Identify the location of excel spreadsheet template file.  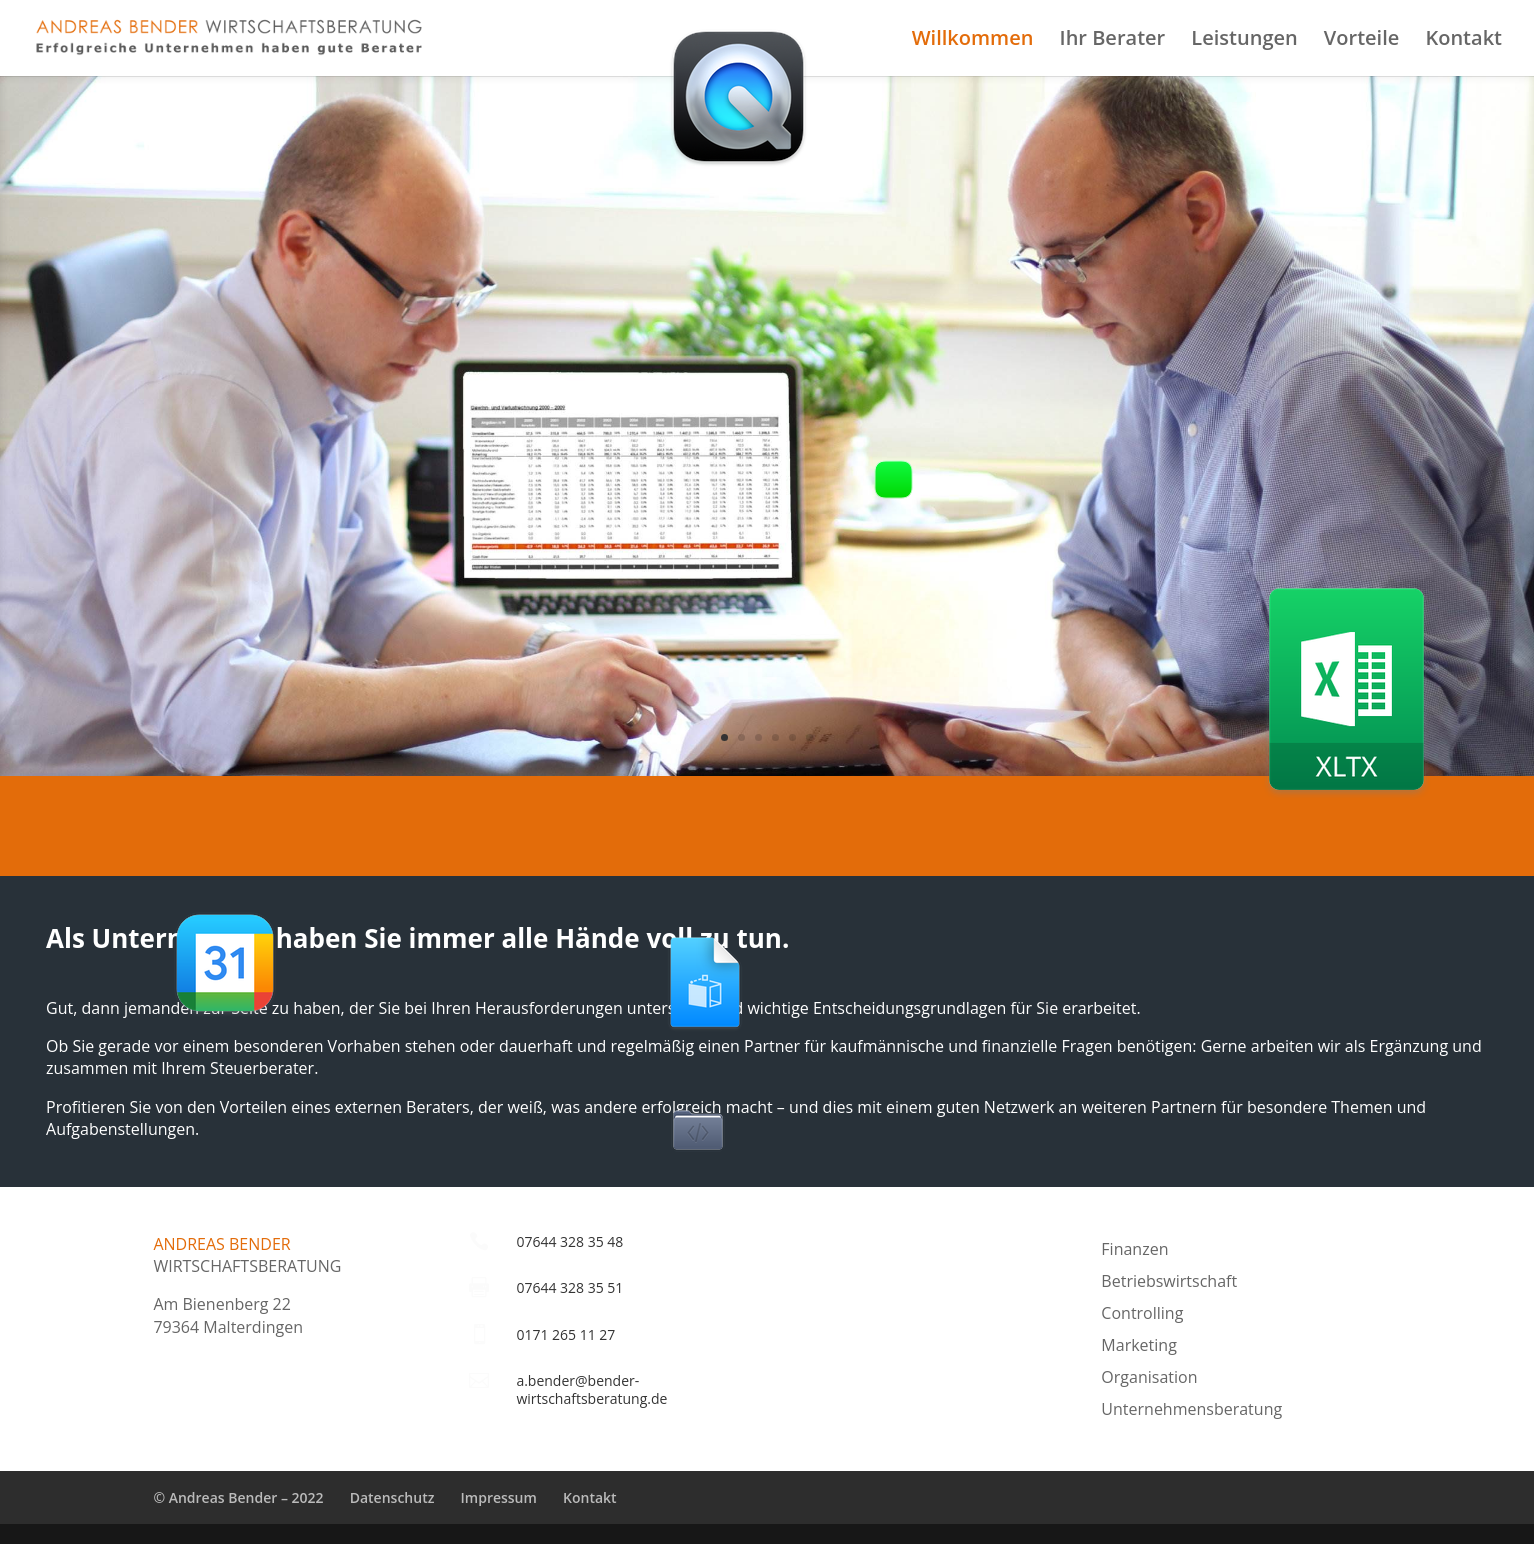
(1346, 692).